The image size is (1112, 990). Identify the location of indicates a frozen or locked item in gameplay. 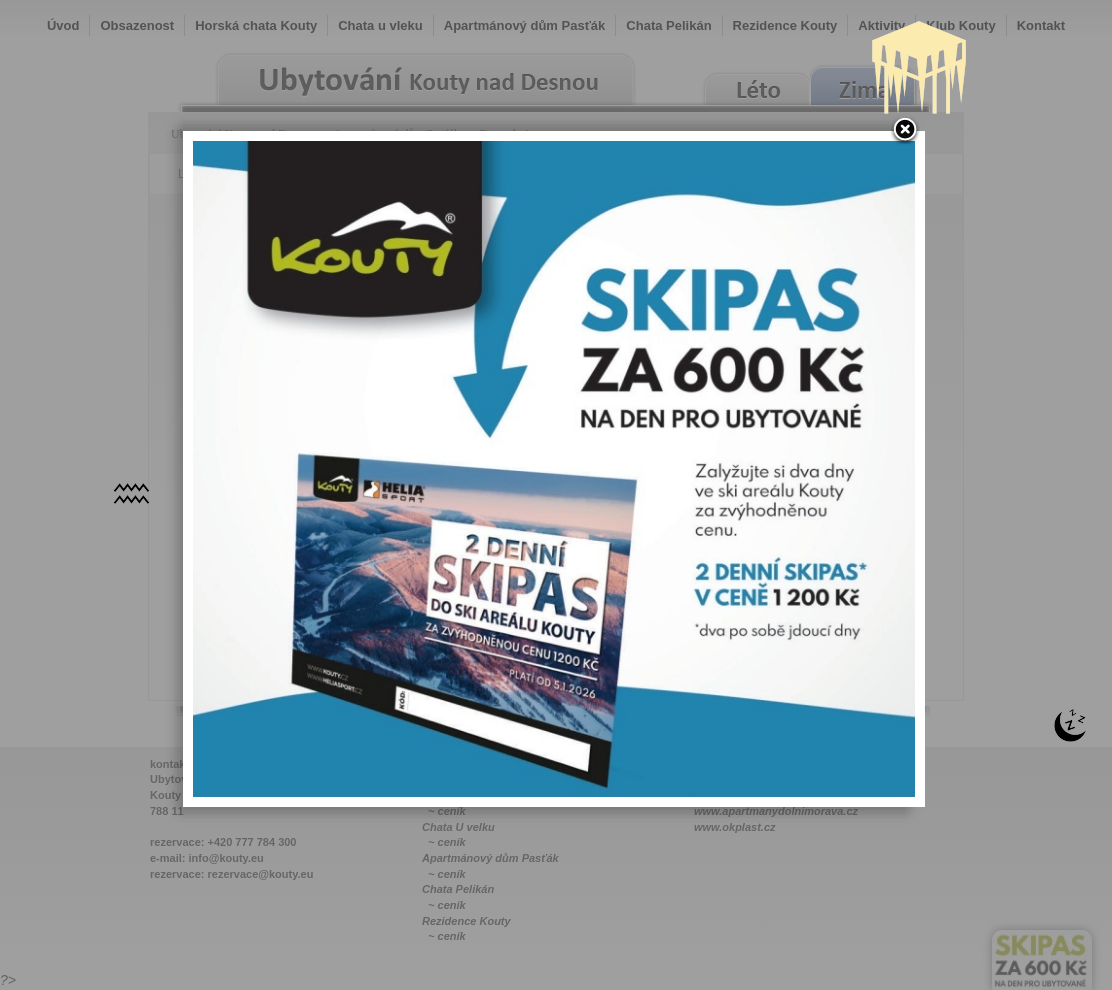
(918, 66).